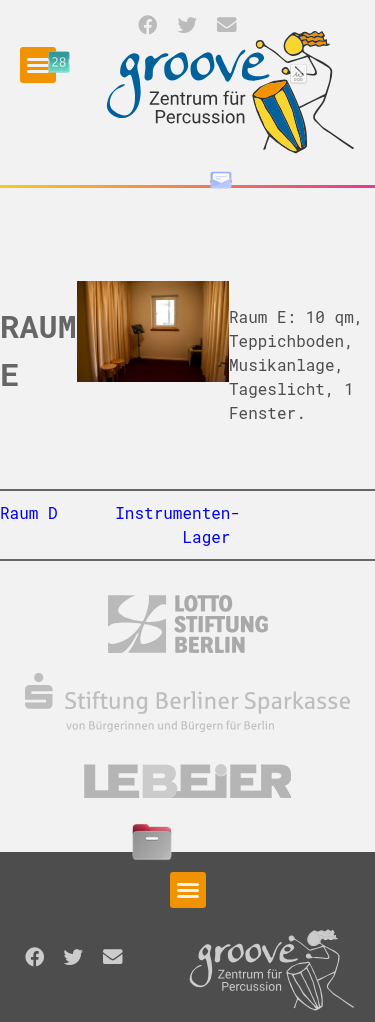 The width and height of the screenshot is (375, 1022). What do you see at coordinates (221, 180) in the screenshot?
I see `open the mail application` at bounding box center [221, 180].